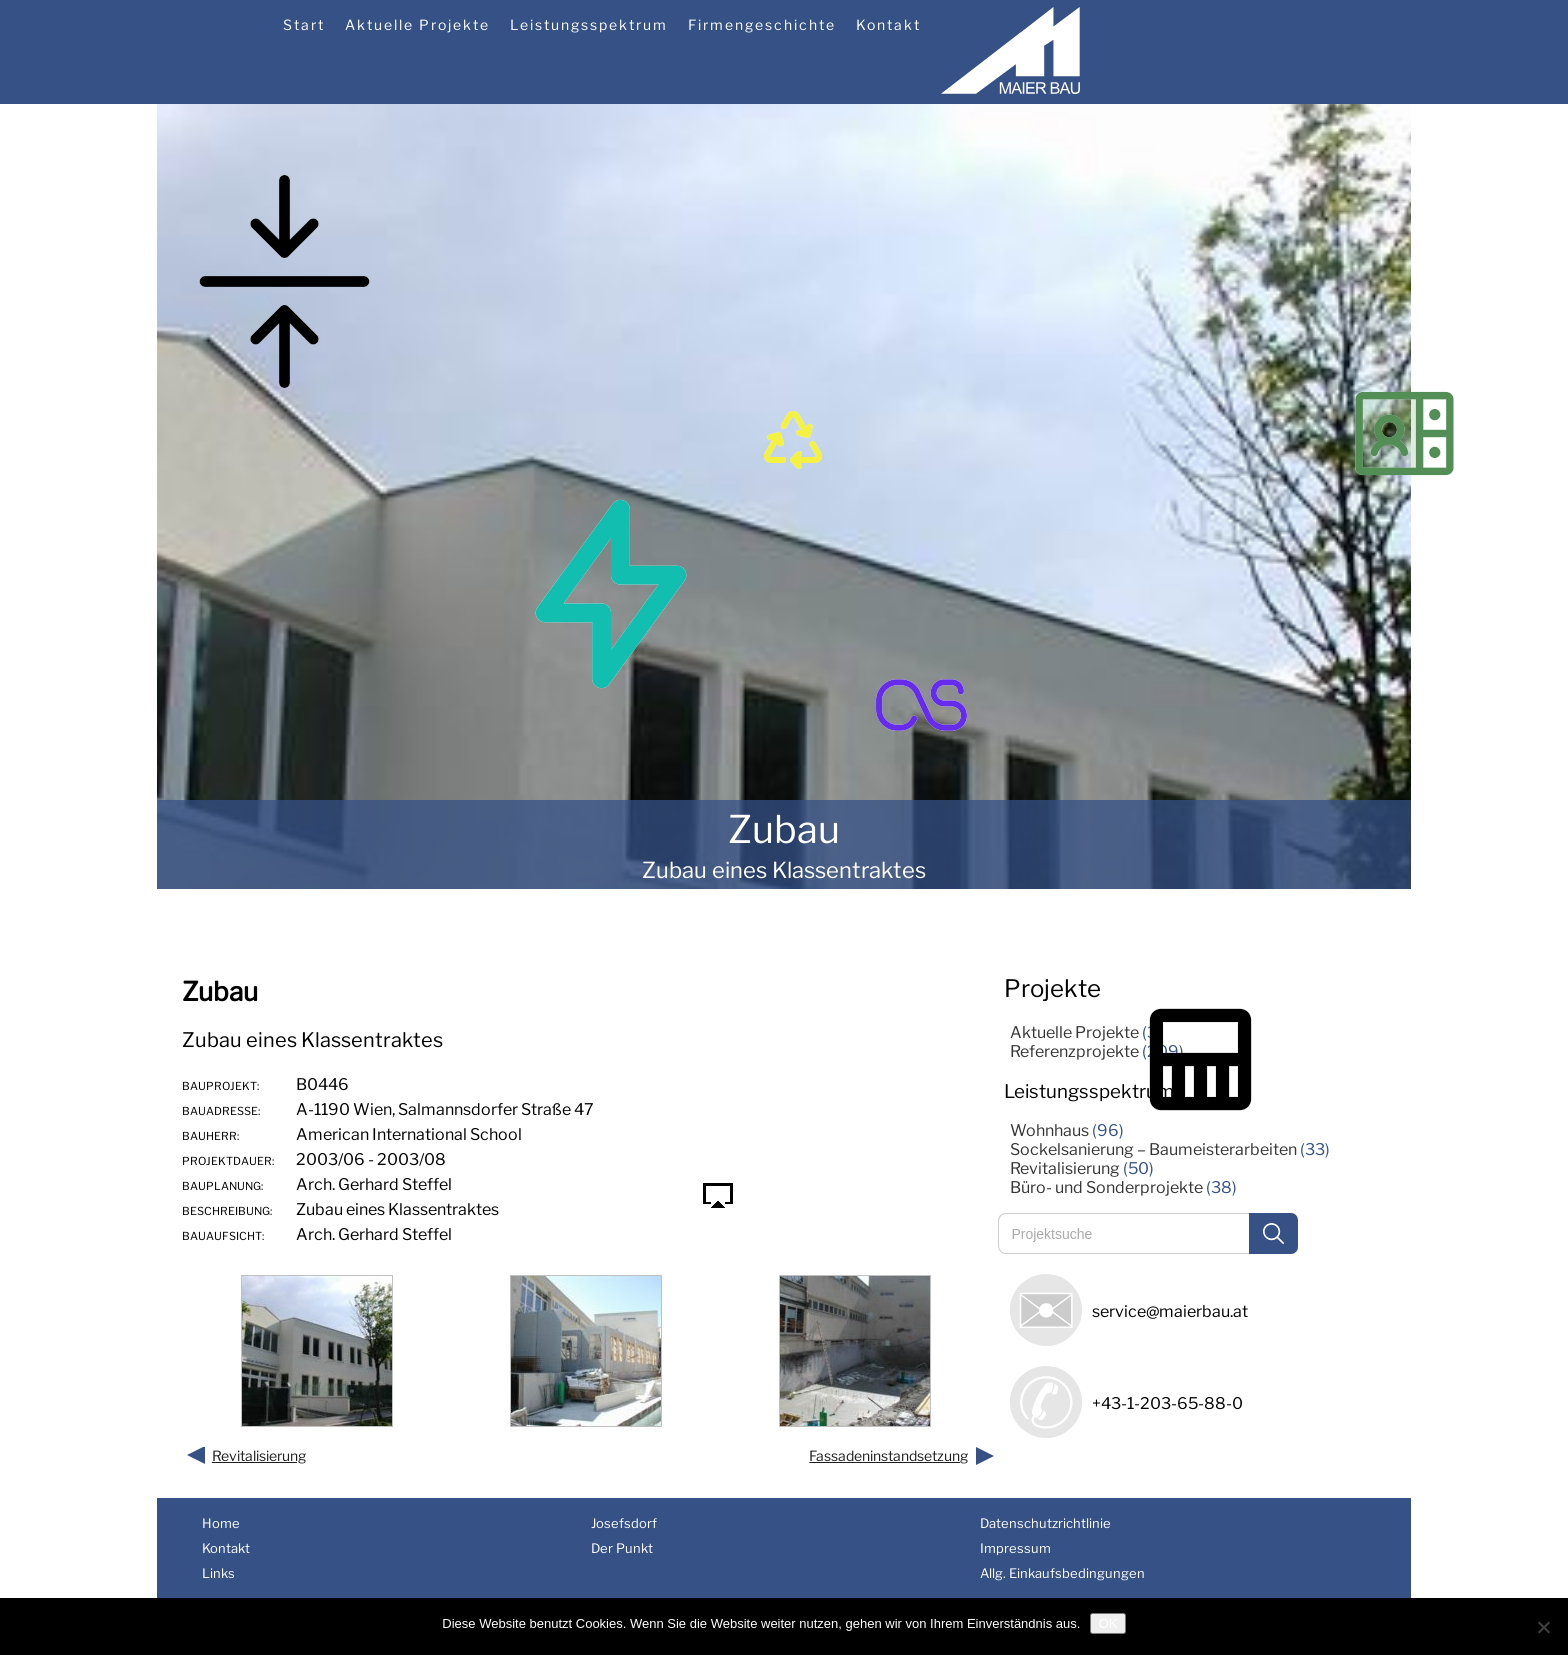 Image resolution: width=1568 pixels, height=1655 pixels. I want to click on collapse content vertically, so click(284, 281).